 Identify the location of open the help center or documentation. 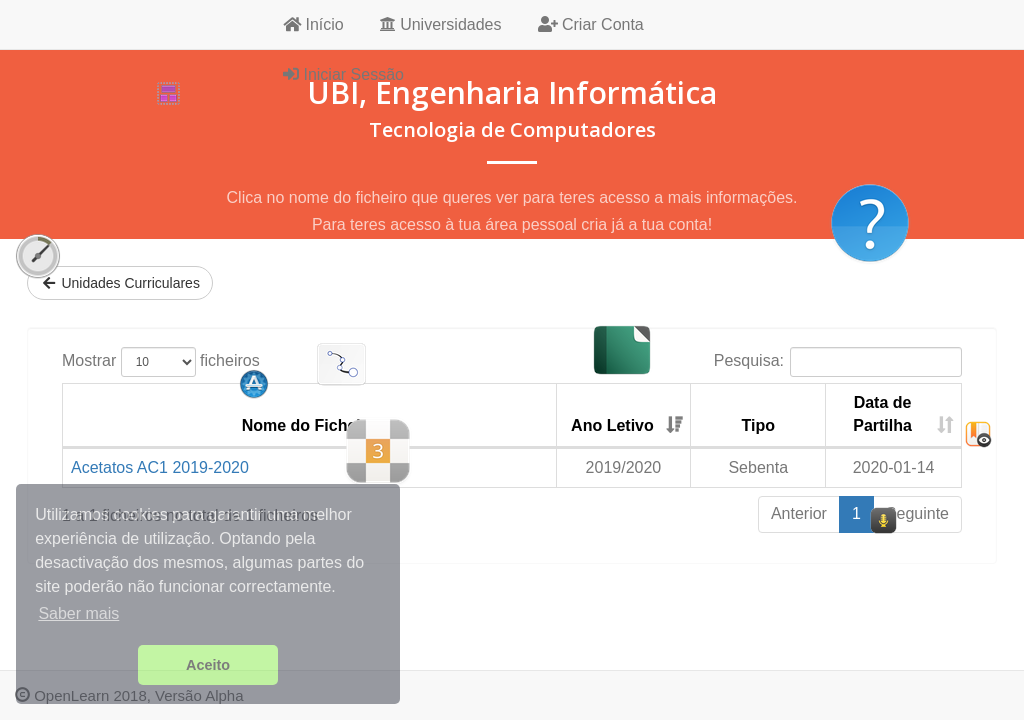
(870, 223).